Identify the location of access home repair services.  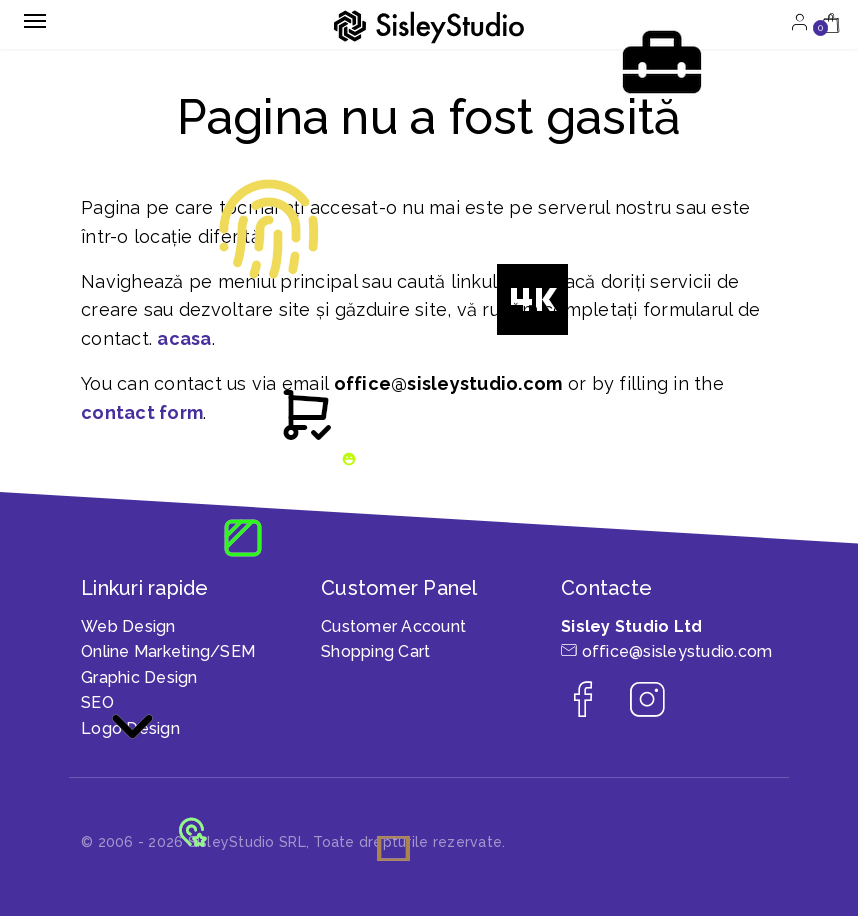
(662, 62).